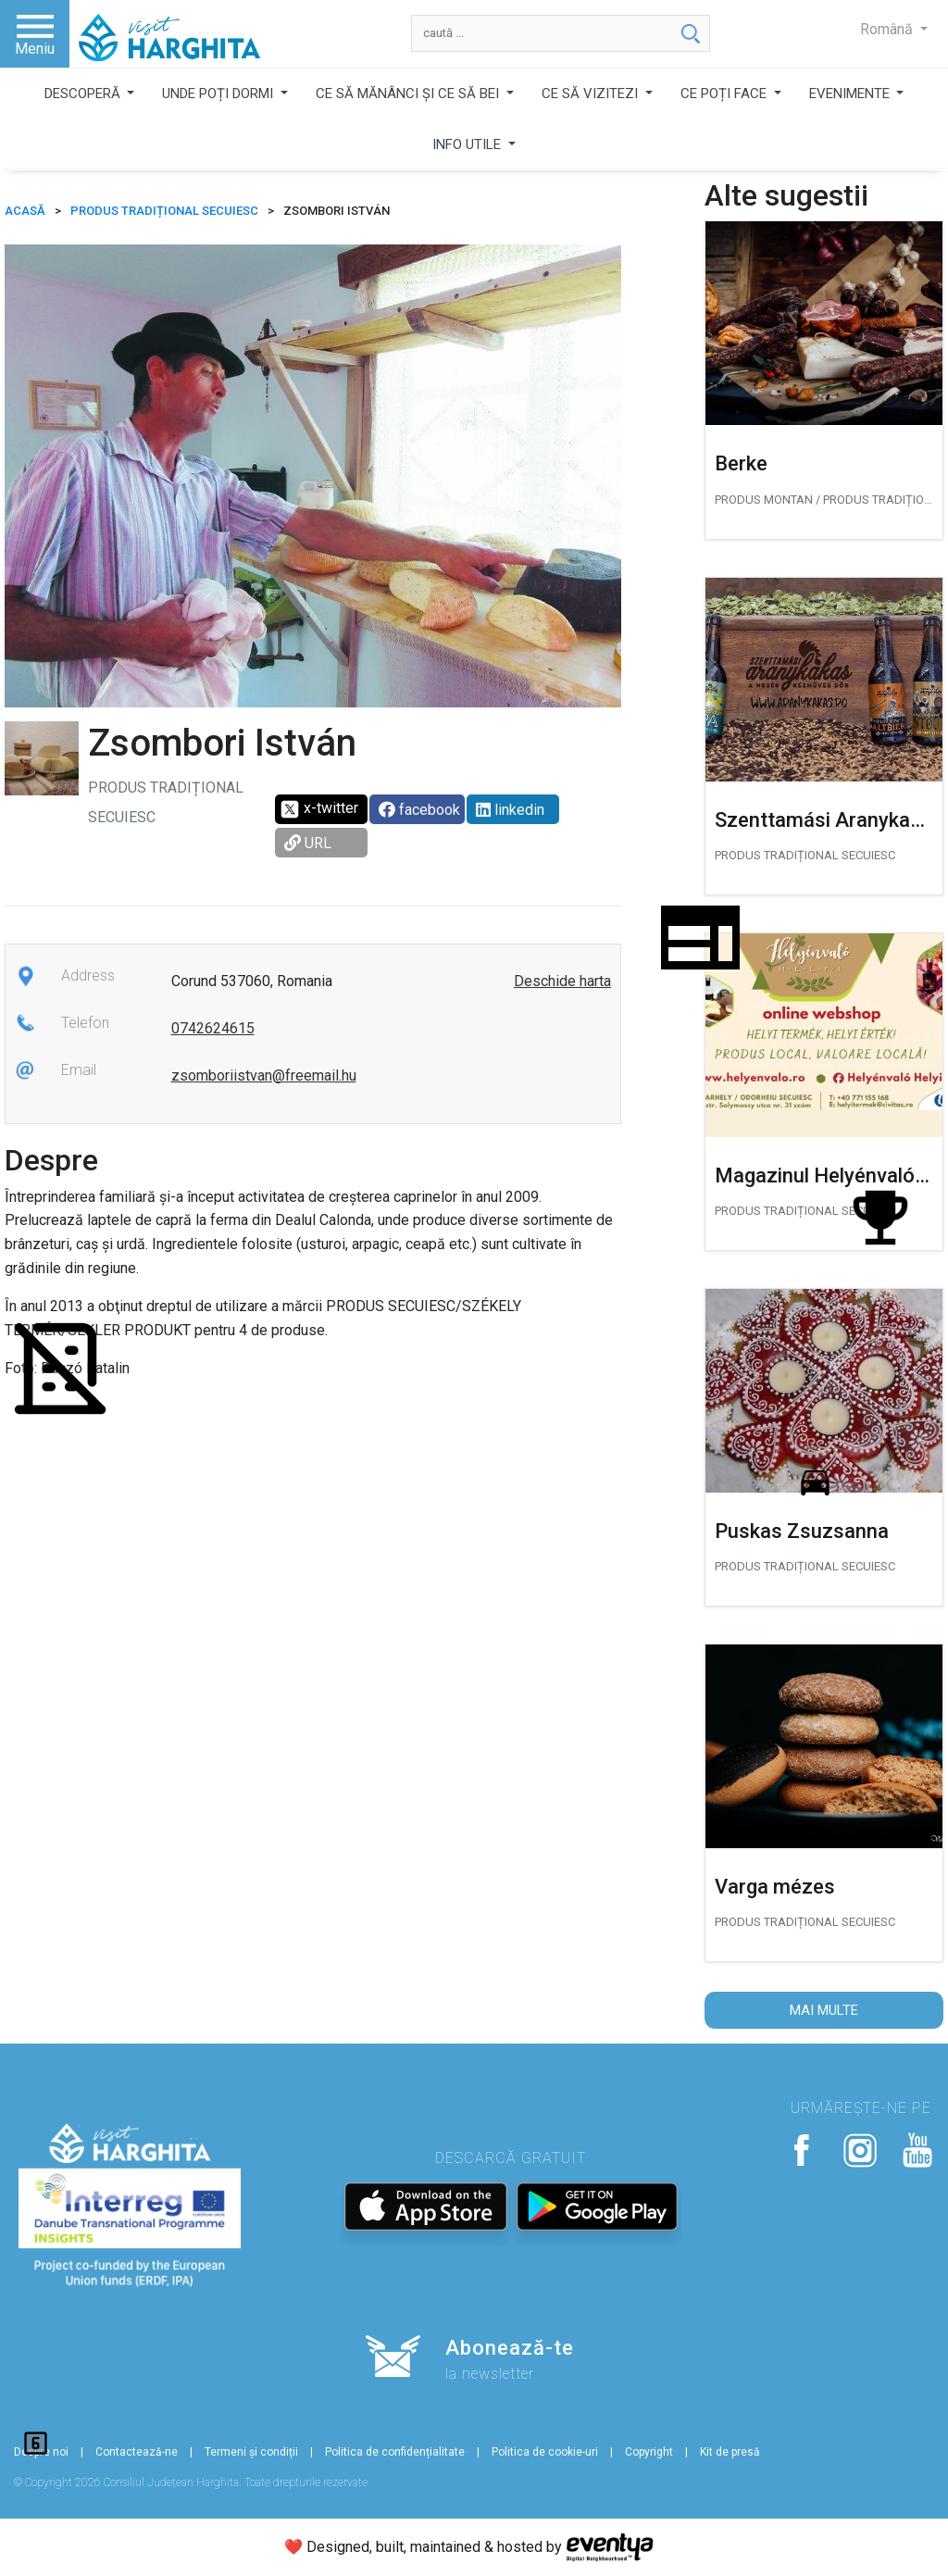 This screenshot has width=948, height=2576. Describe the element at coordinates (815, 1482) in the screenshot. I see `estimated time of arrival for your ride` at that location.